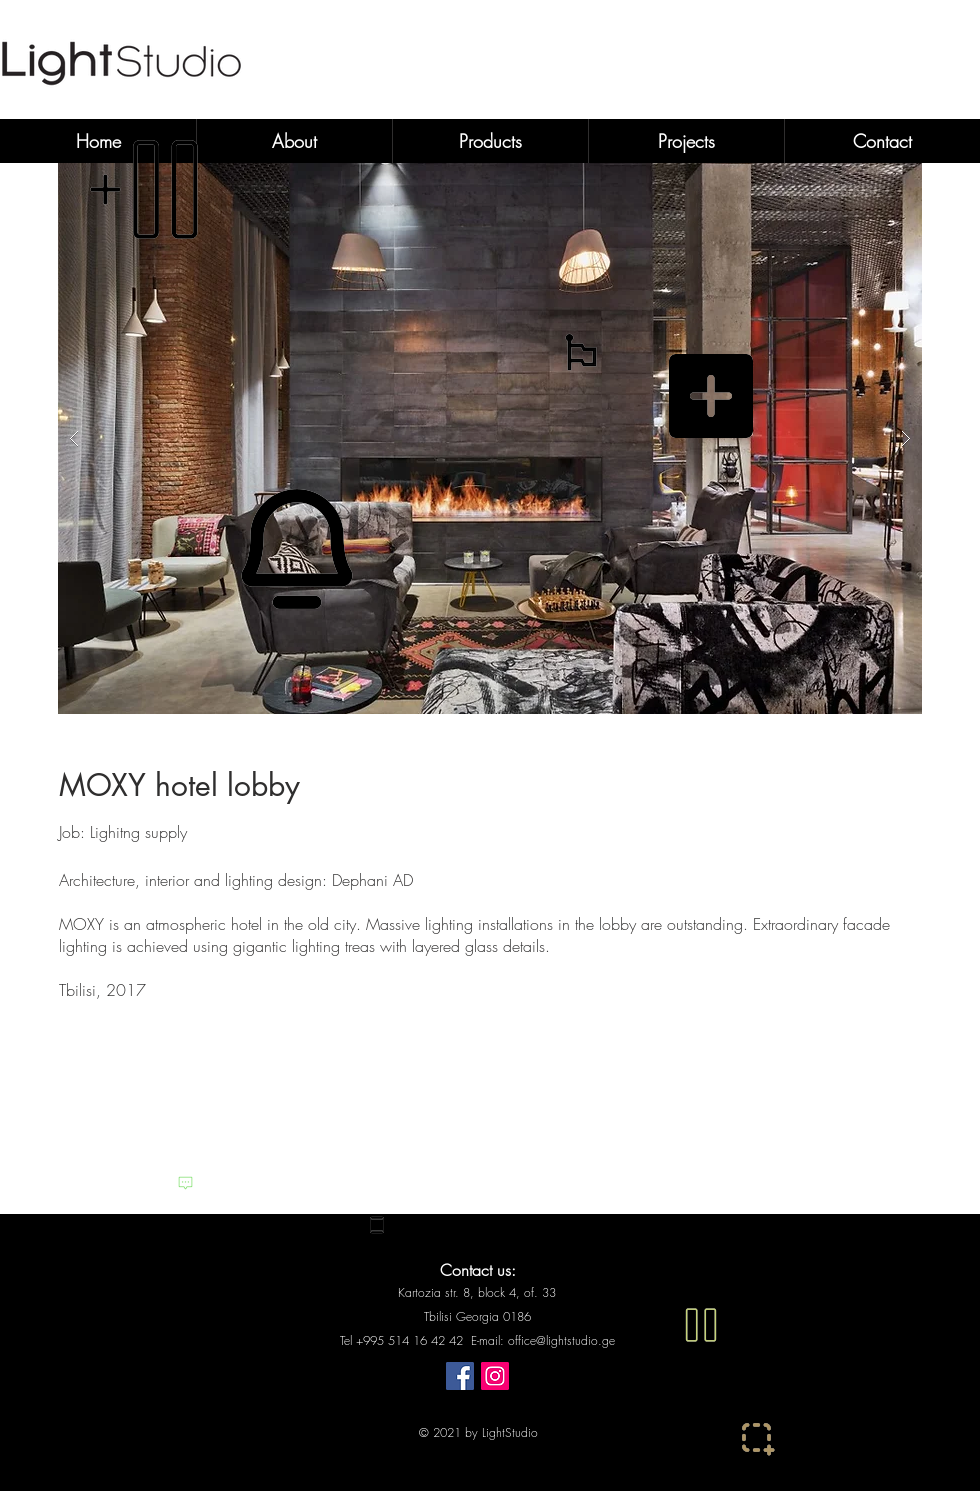 The height and width of the screenshot is (1491, 980). Describe the element at coordinates (711, 396) in the screenshot. I see `add a new item` at that location.